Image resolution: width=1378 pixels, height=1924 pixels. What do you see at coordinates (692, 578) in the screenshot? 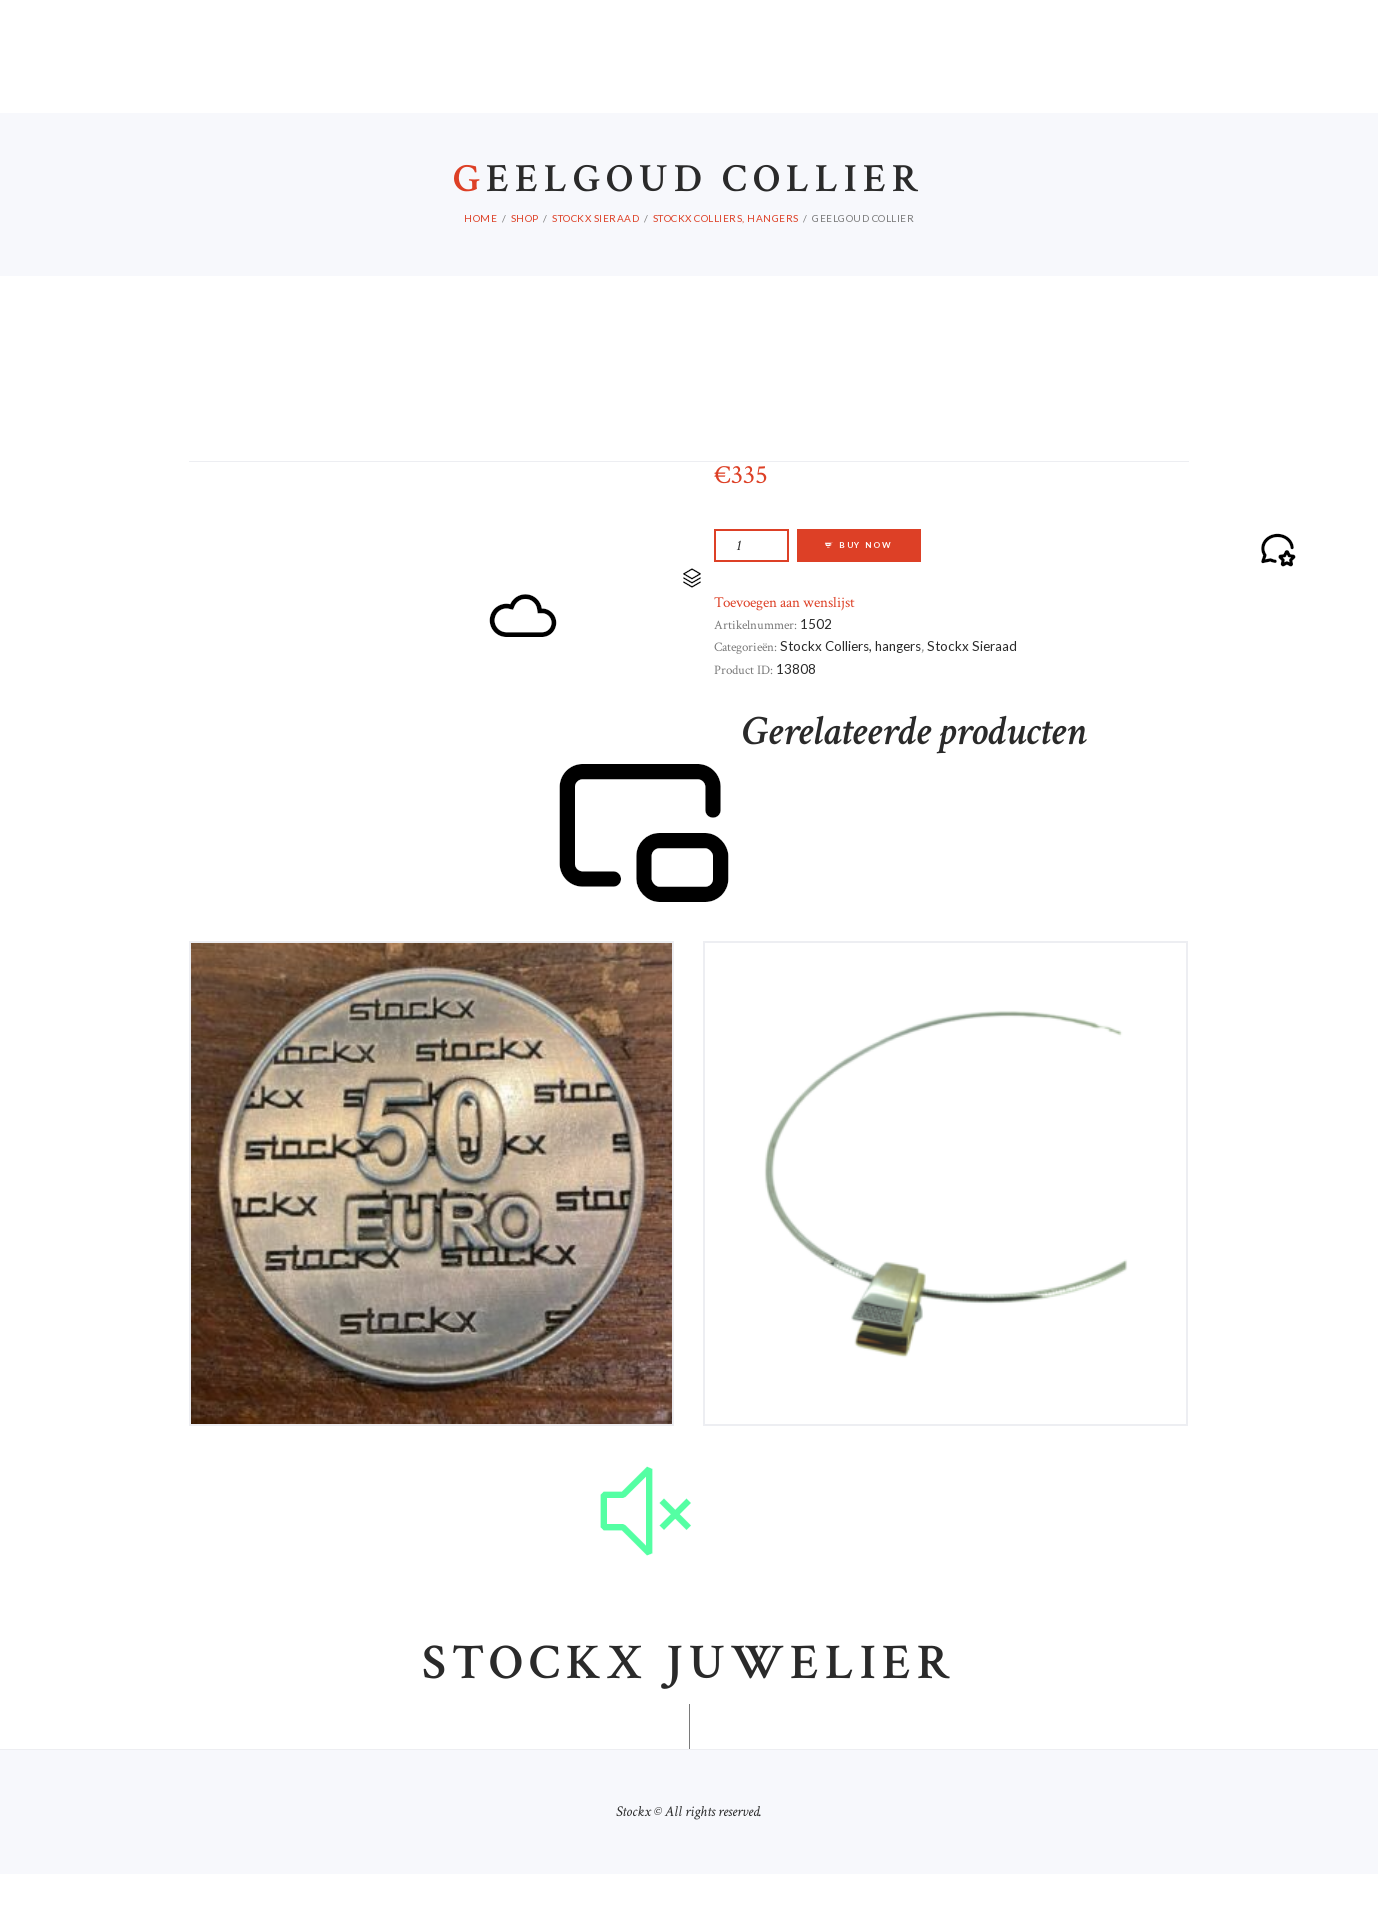
I see `view layers or stacked content` at bounding box center [692, 578].